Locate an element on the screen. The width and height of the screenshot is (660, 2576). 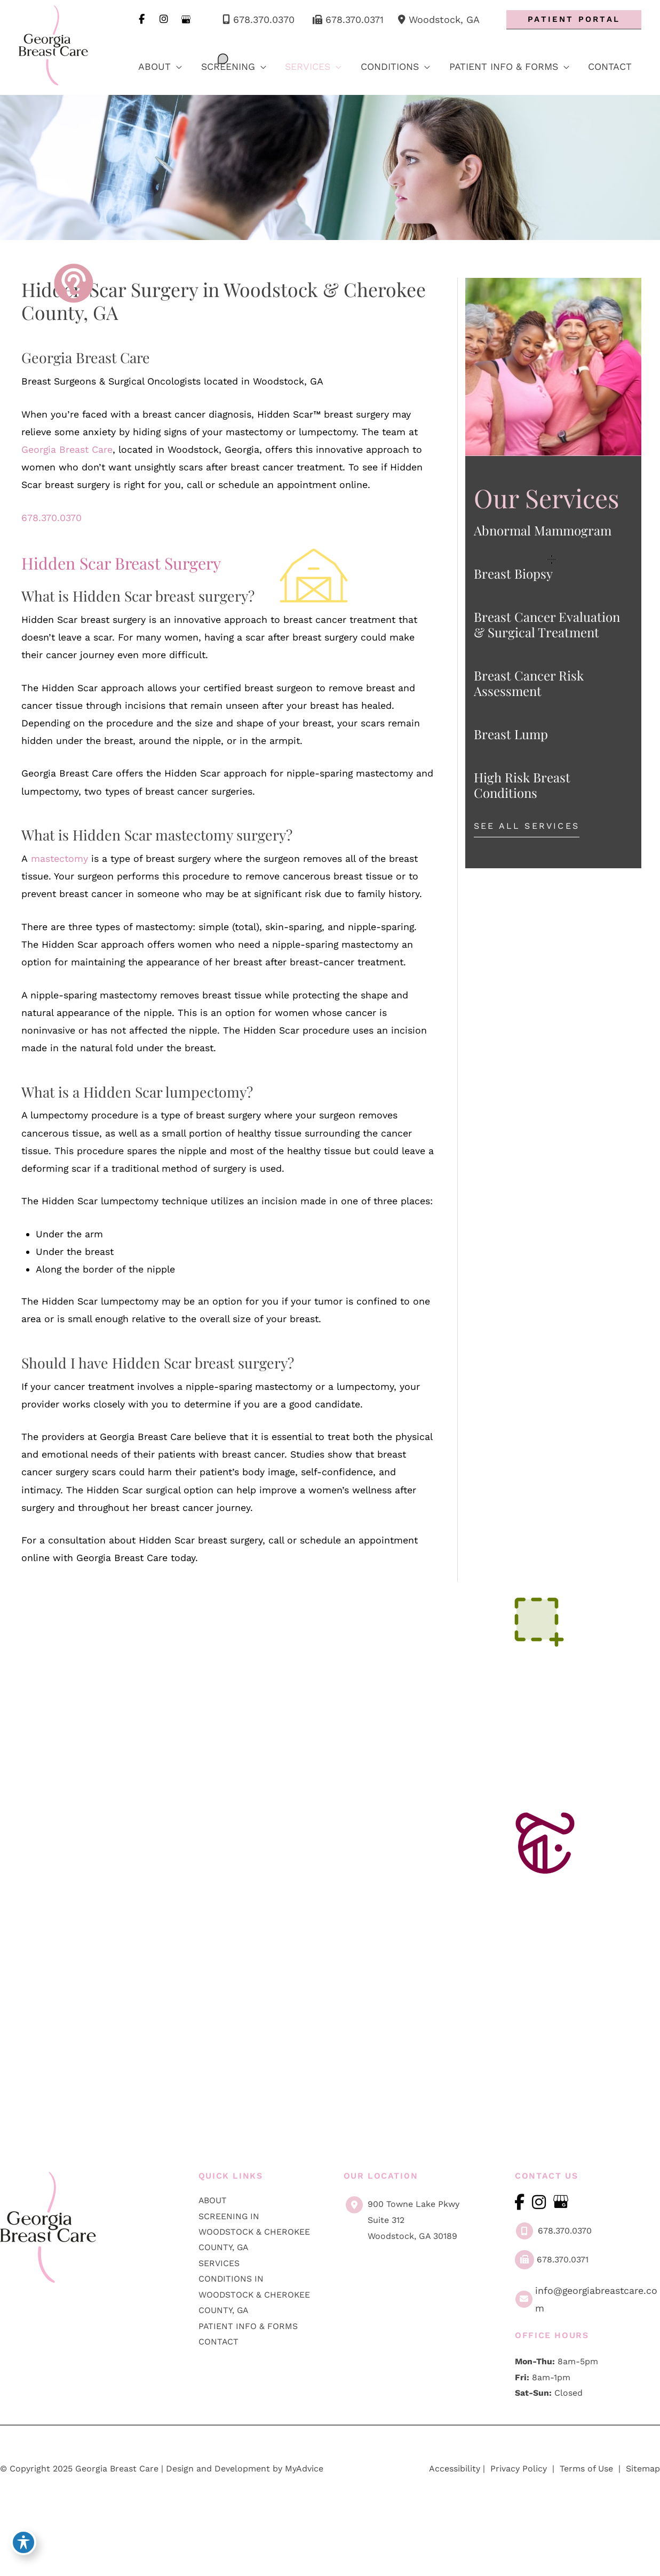
perform division calculation is located at coordinates (552, 559).